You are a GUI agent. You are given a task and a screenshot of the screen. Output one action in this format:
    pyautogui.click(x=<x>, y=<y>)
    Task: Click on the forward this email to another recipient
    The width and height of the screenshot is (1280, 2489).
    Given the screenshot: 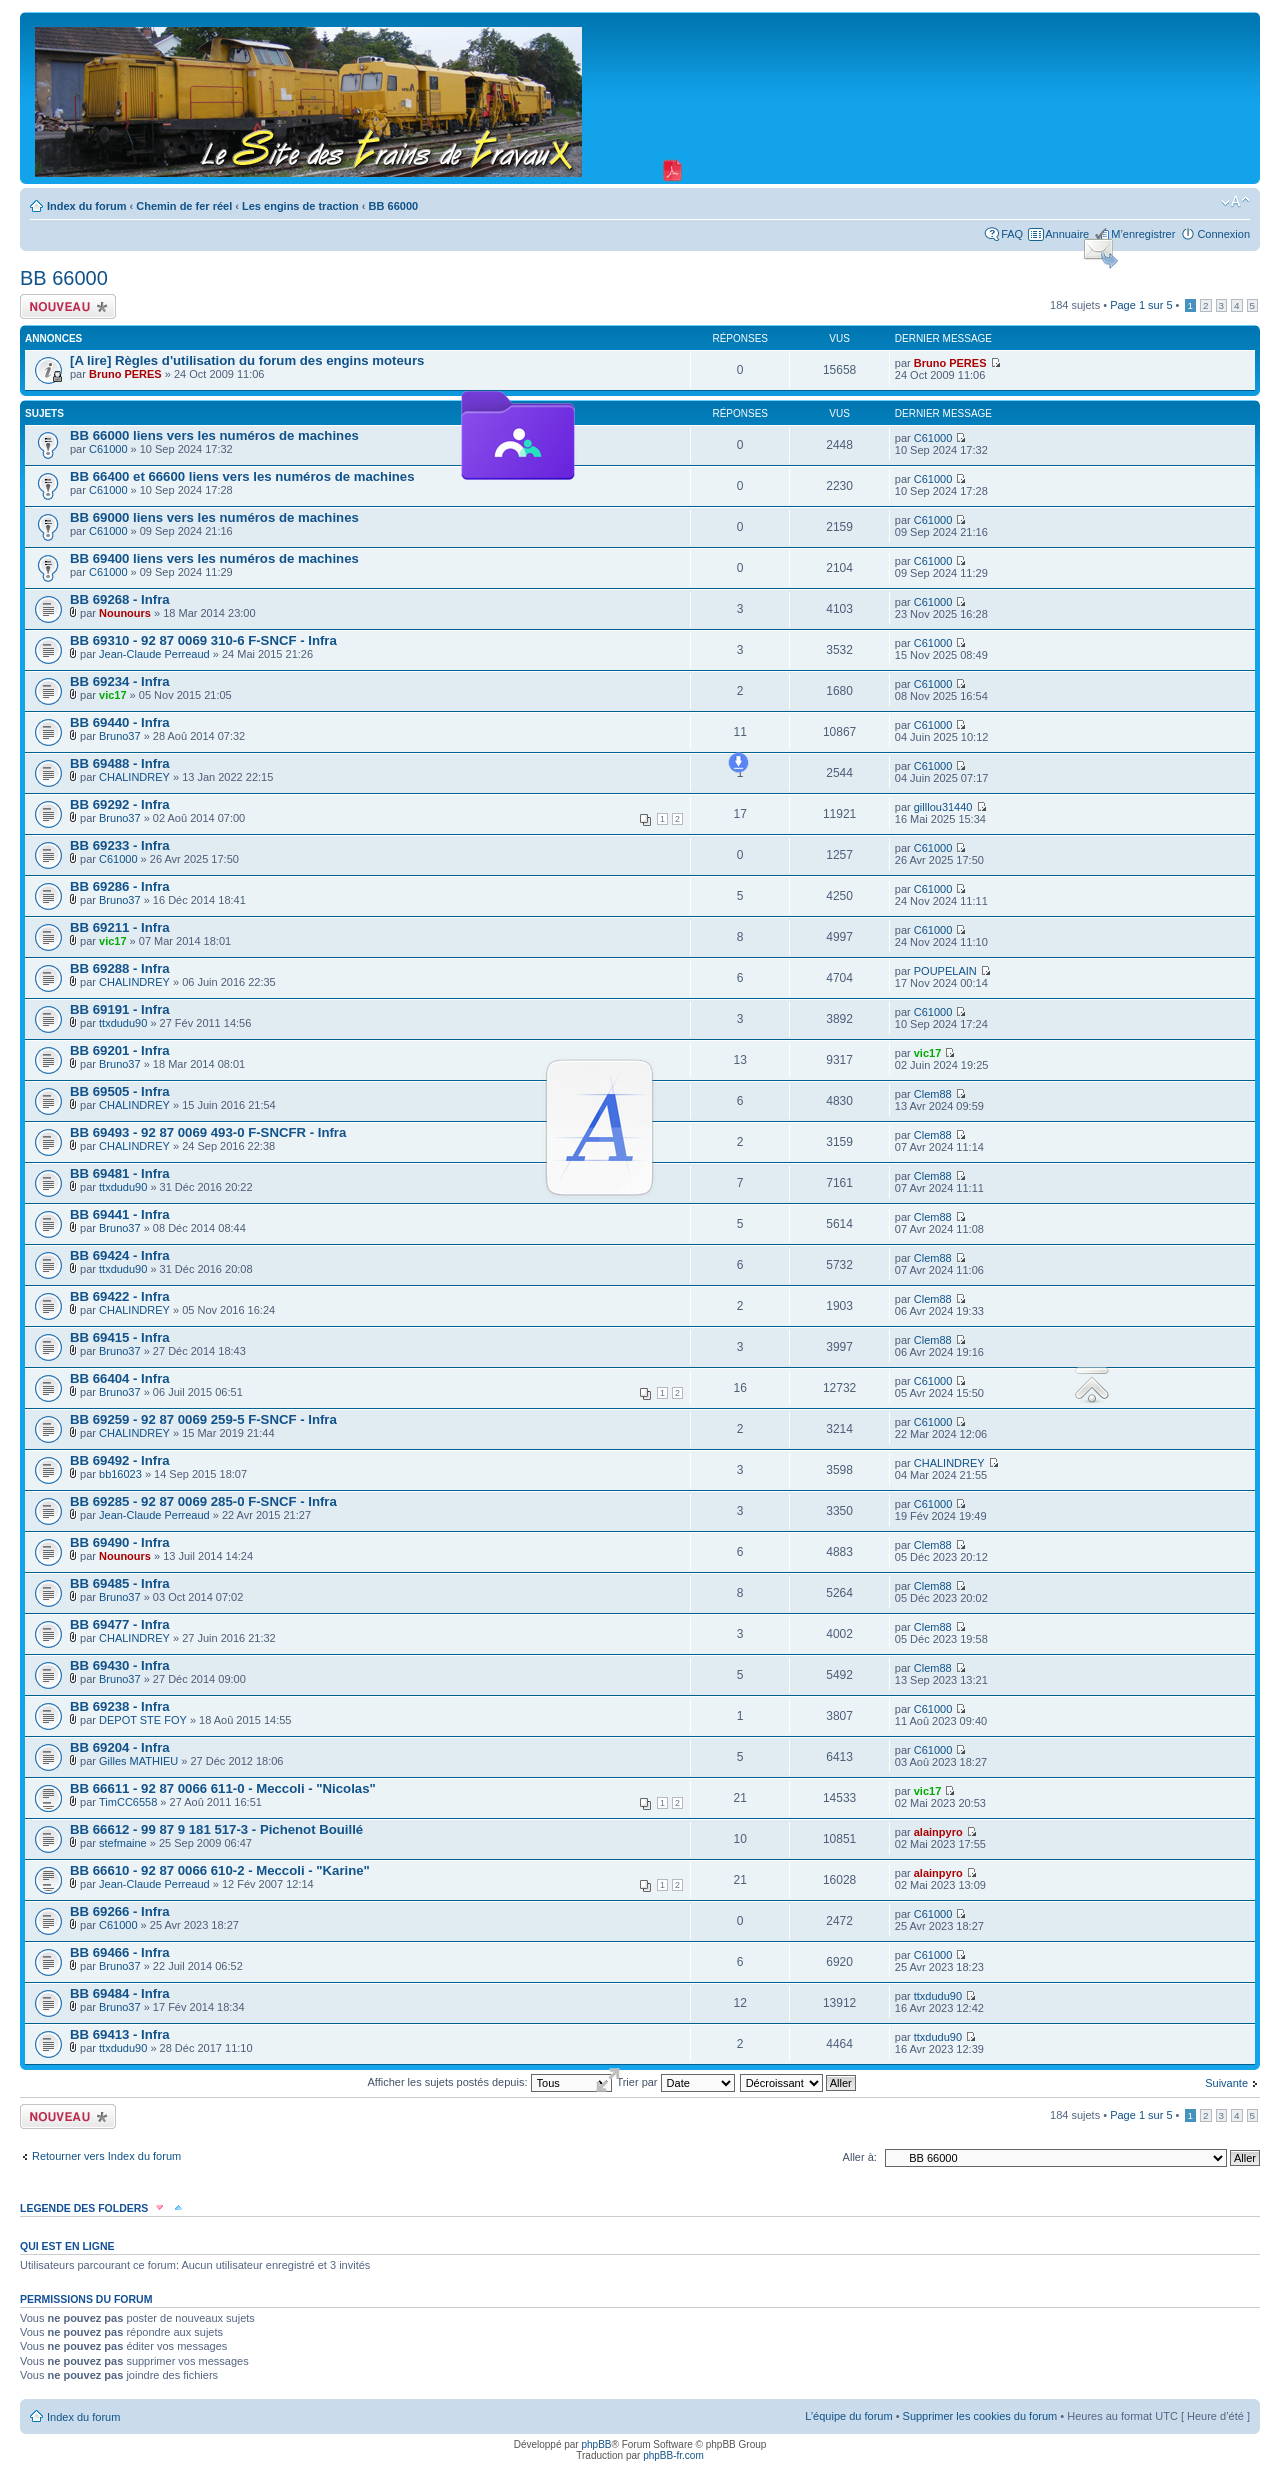 What is the action you would take?
    pyautogui.click(x=1099, y=250)
    